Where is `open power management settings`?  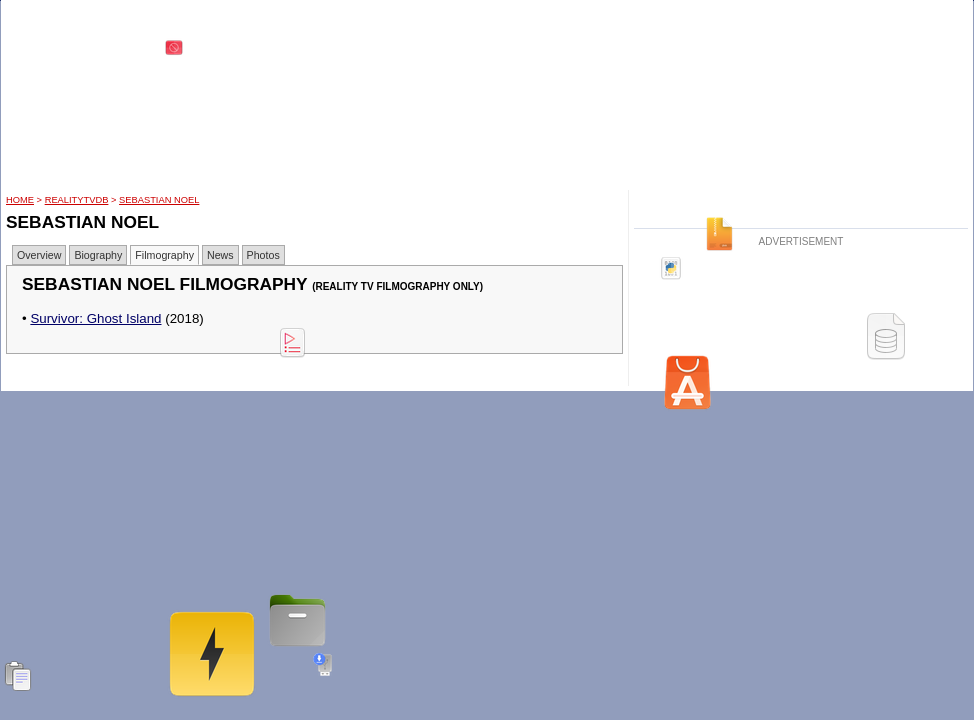 open power management settings is located at coordinates (212, 654).